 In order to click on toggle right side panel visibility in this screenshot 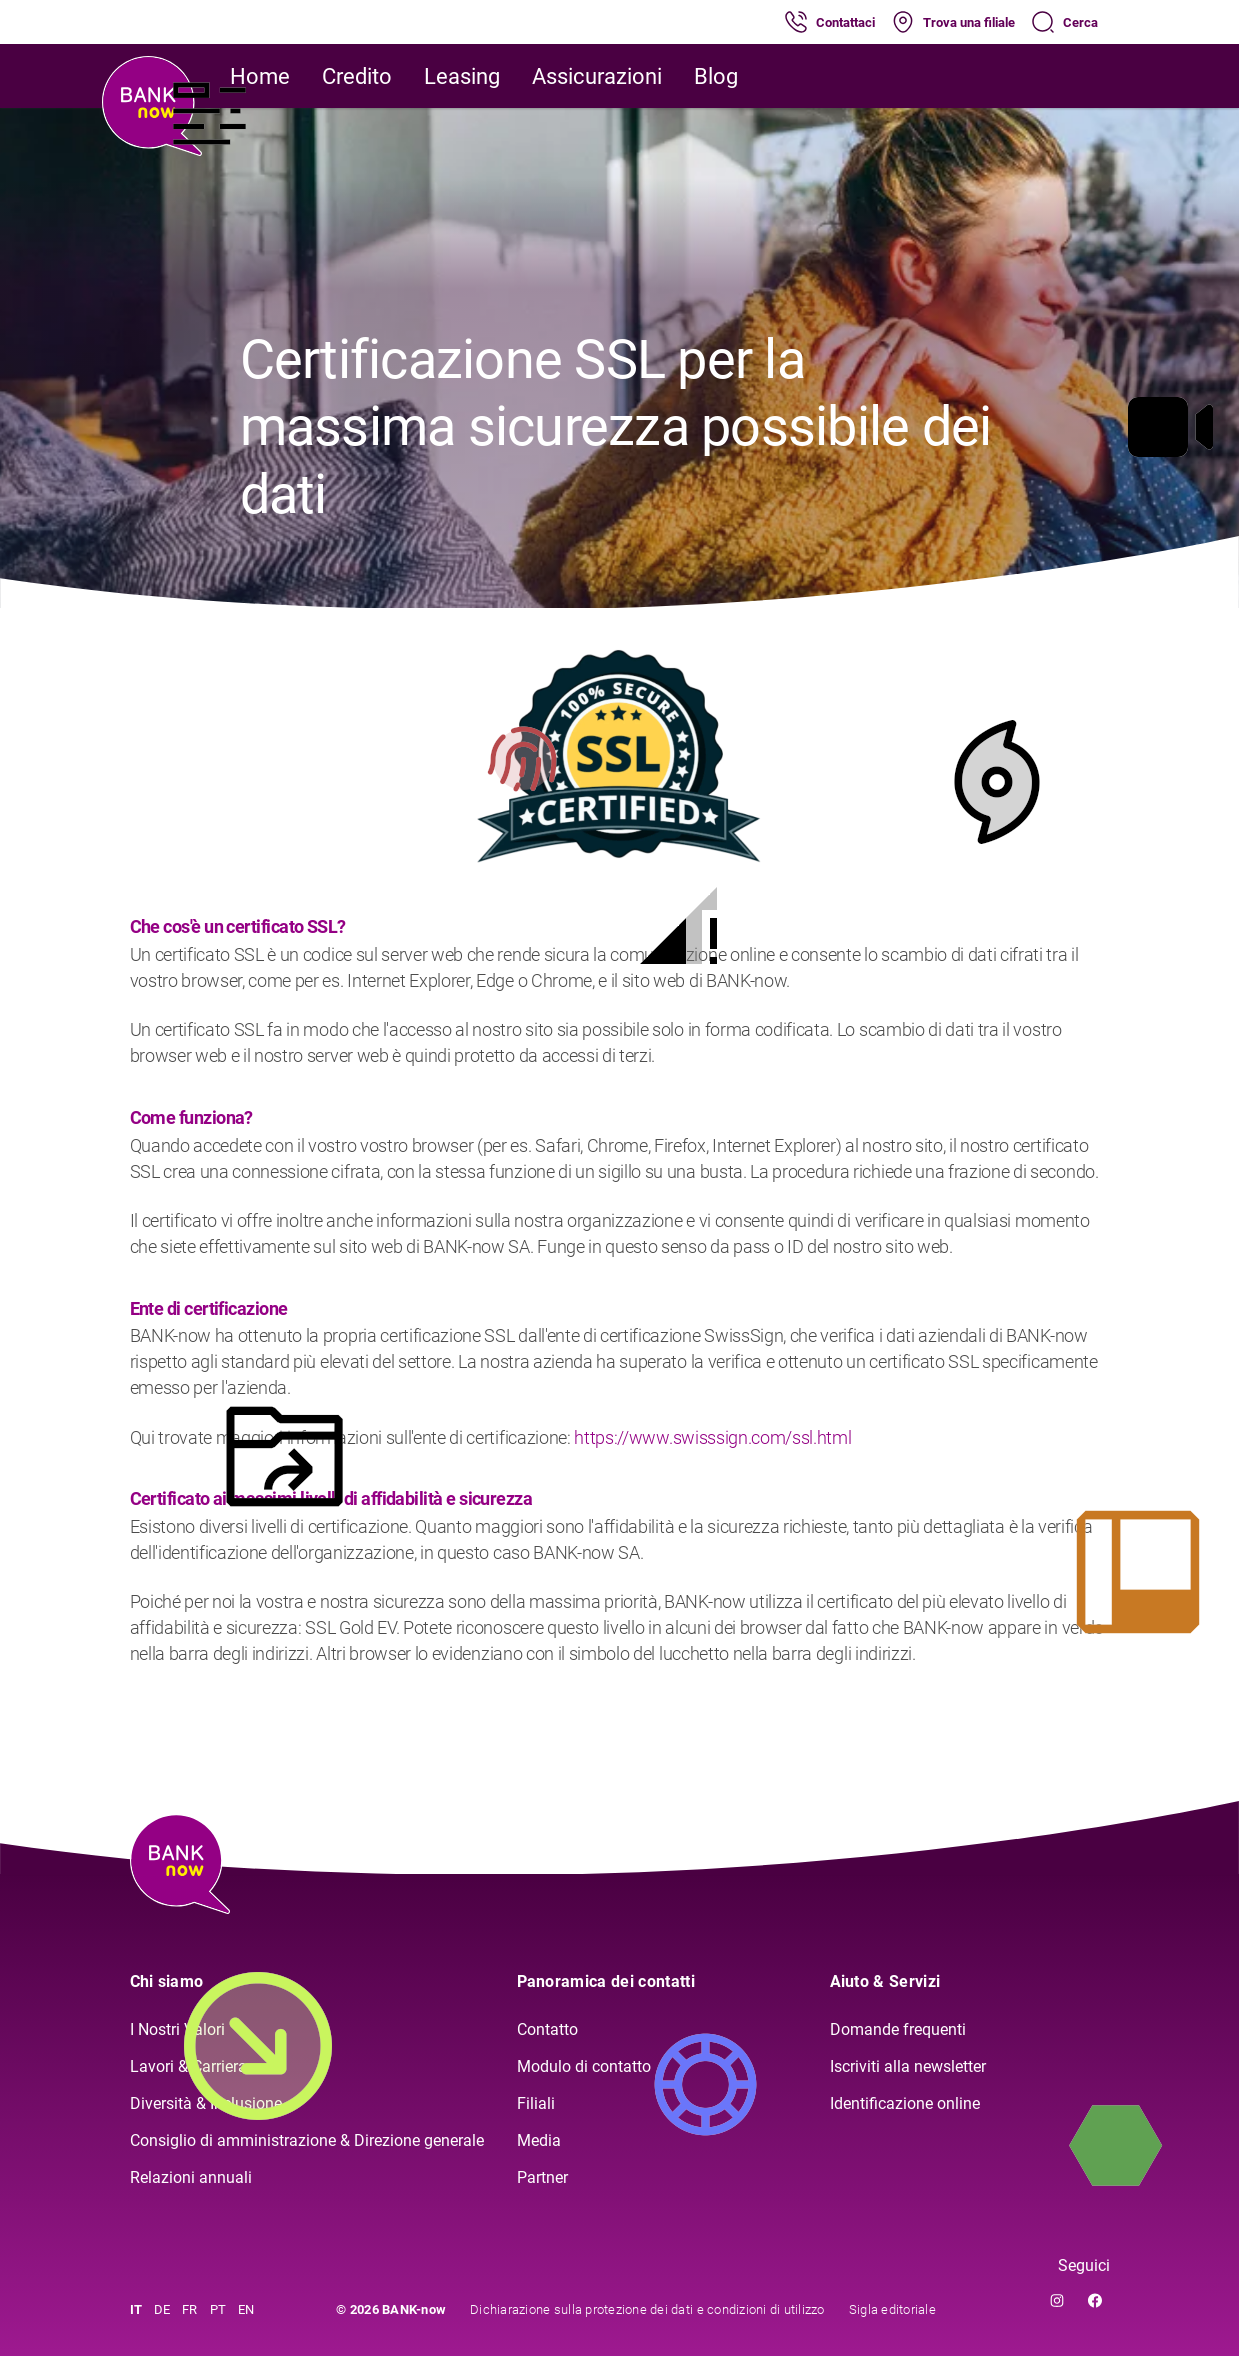, I will do `click(1138, 1572)`.